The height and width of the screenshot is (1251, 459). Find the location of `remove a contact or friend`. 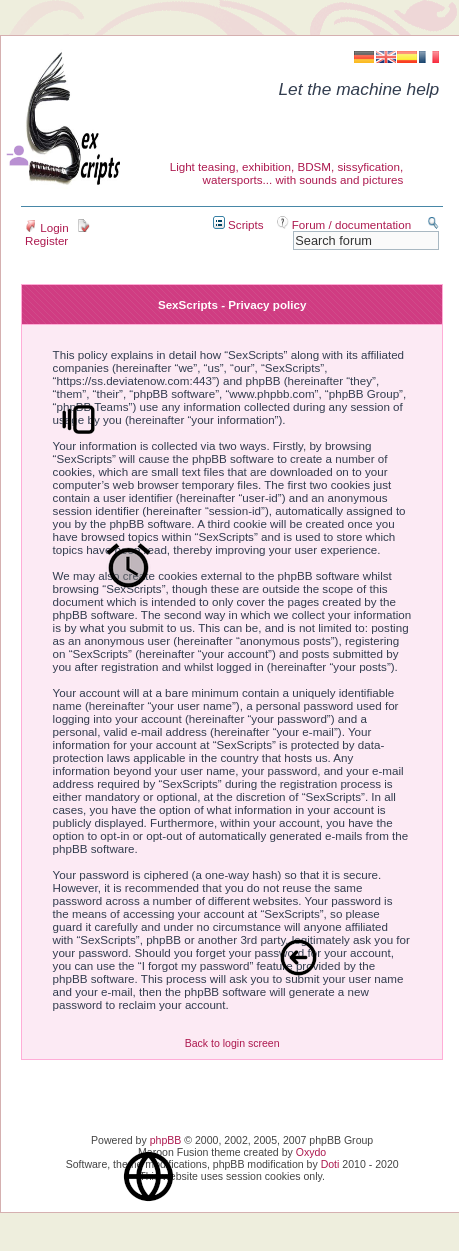

remove a contact or friend is located at coordinates (17, 155).